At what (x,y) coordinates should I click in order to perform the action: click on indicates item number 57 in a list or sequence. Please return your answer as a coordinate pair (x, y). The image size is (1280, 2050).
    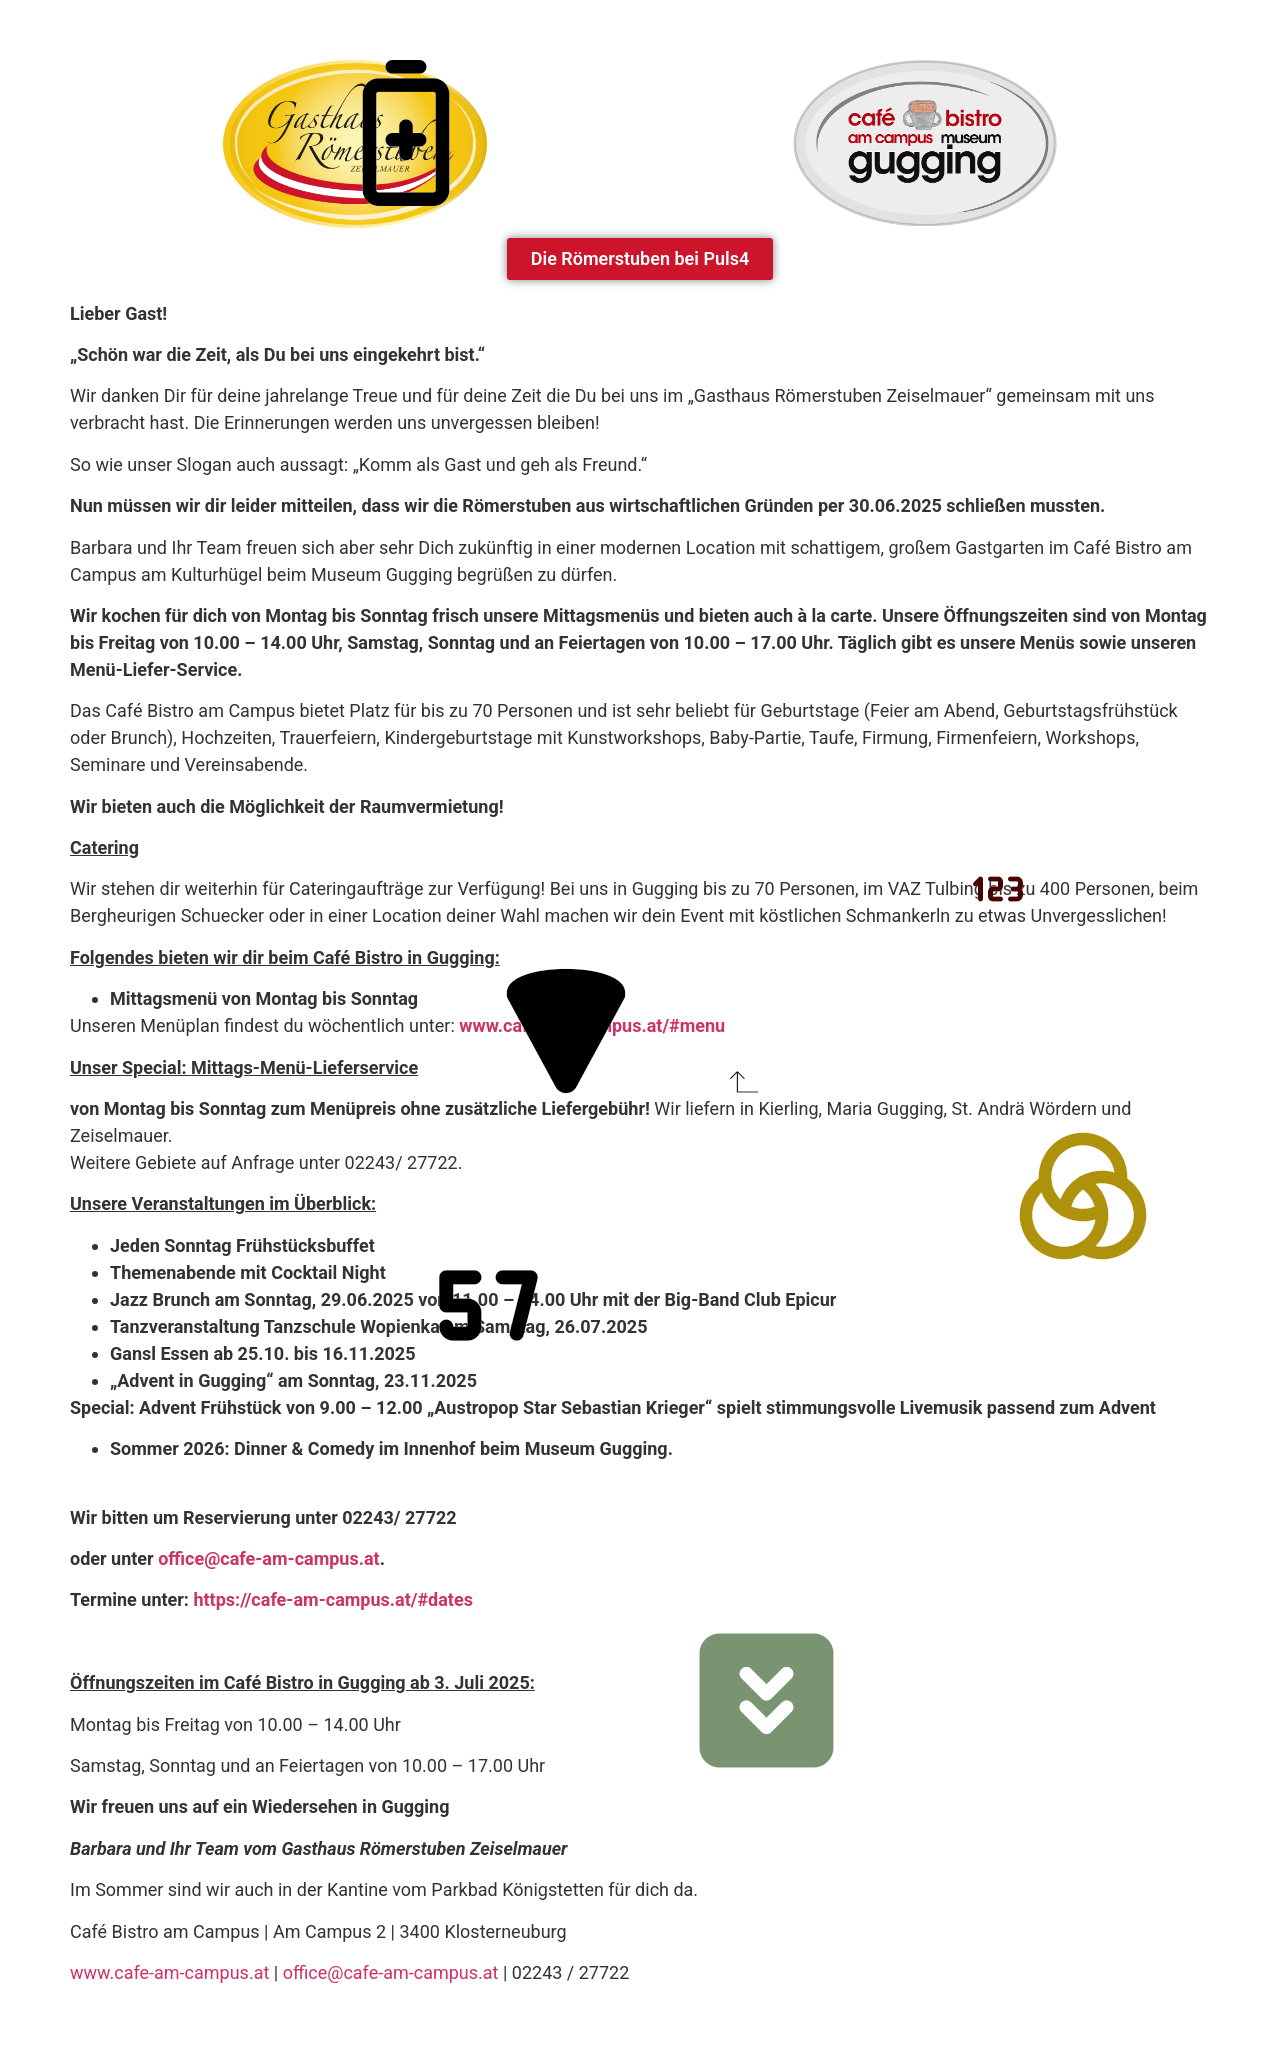
    Looking at the image, I should click on (488, 1305).